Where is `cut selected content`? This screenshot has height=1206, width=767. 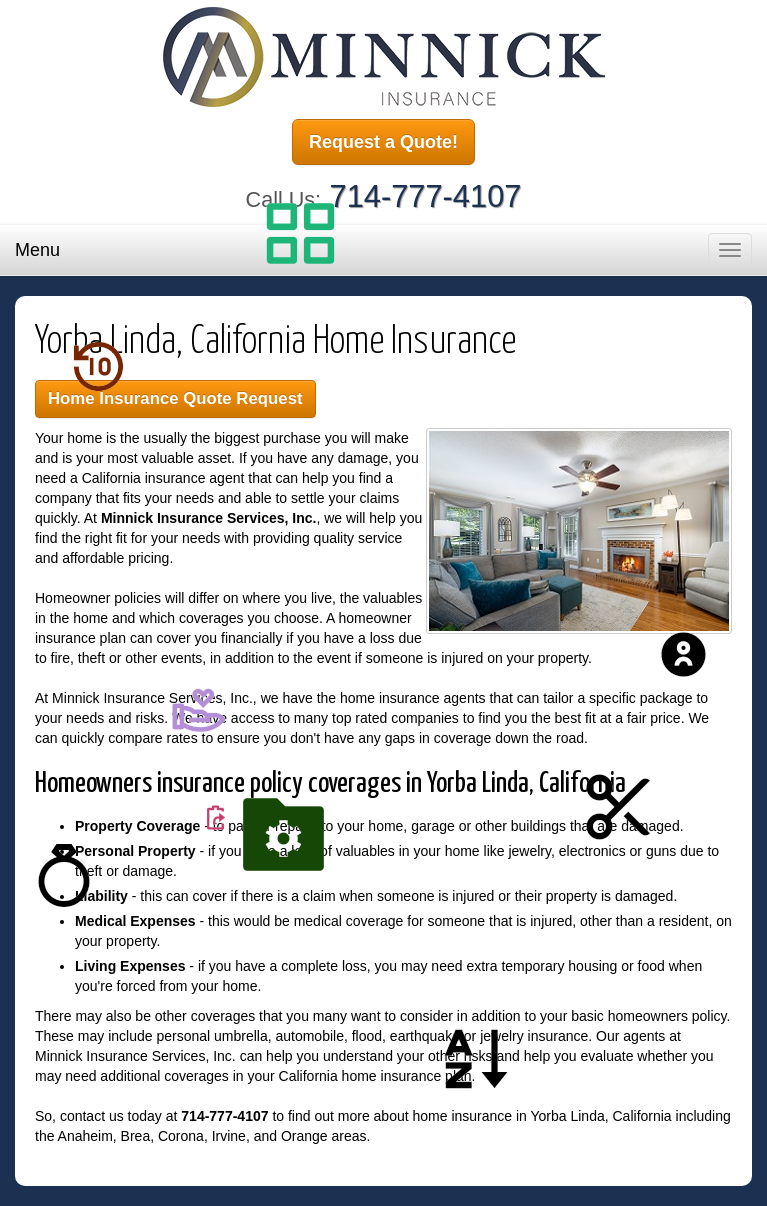
cut selected content is located at coordinates (619, 807).